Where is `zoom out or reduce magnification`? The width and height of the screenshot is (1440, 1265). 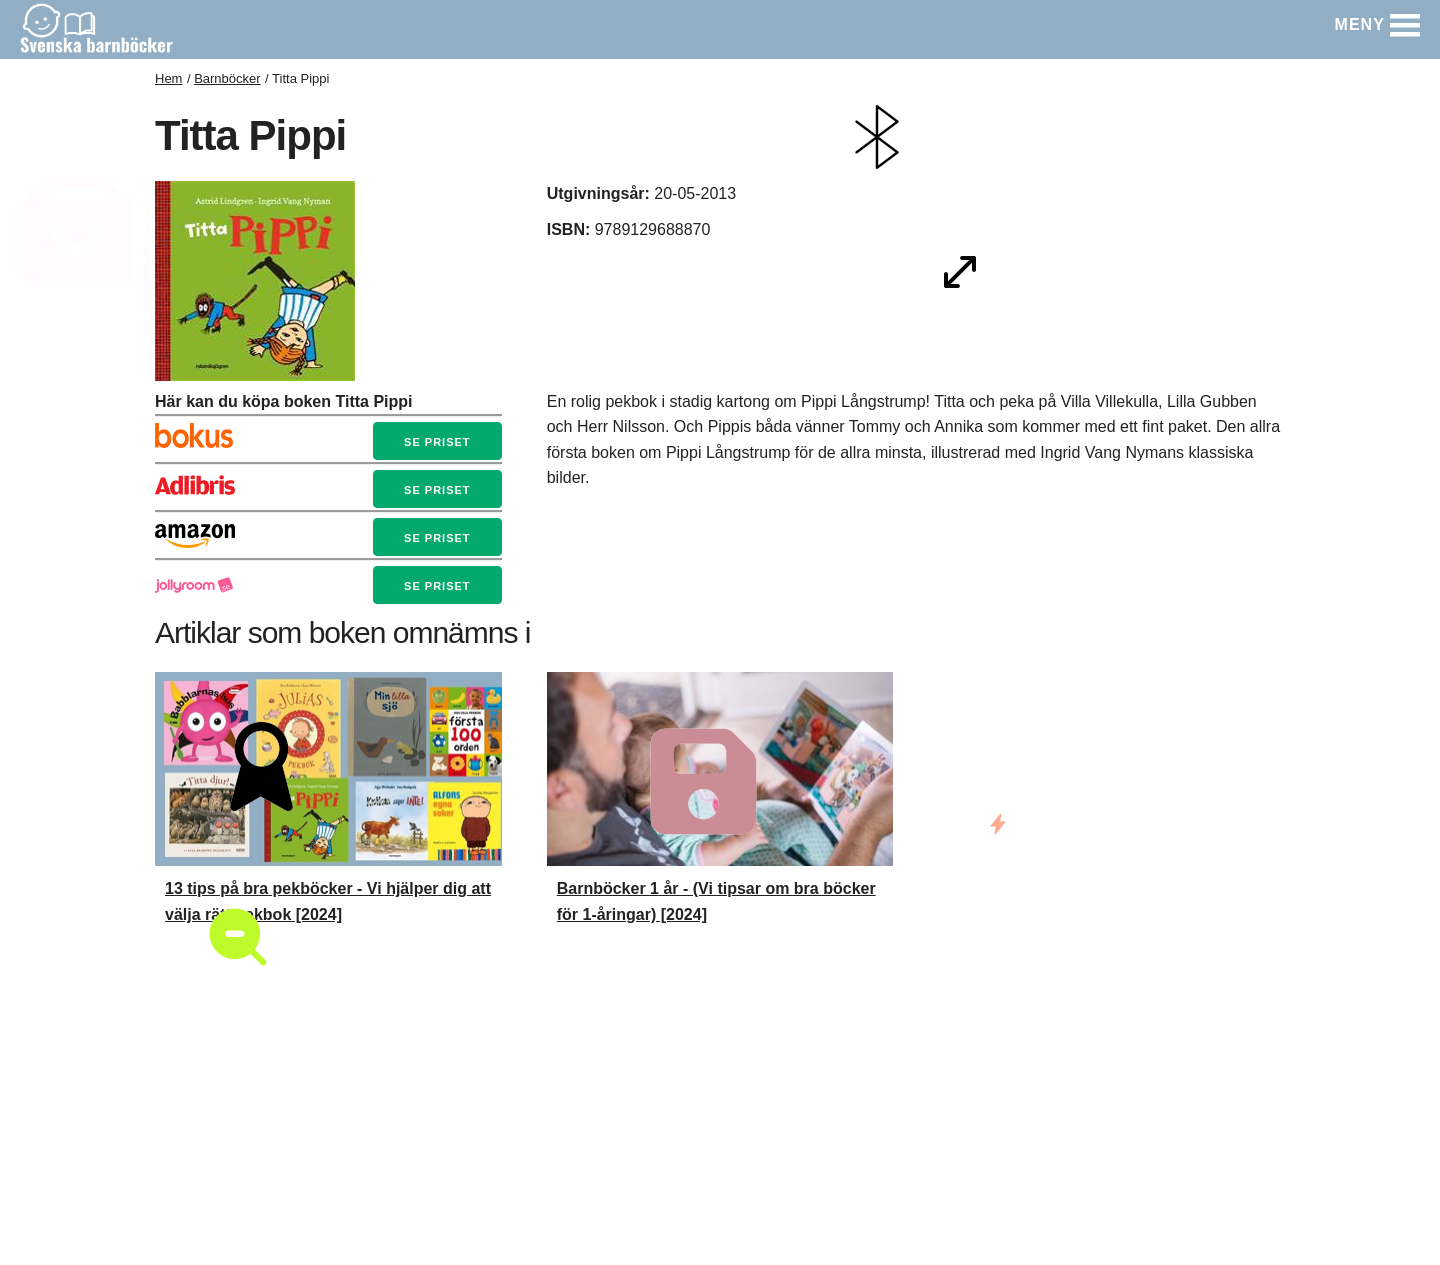 zoom out or reduce magnification is located at coordinates (238, 937).